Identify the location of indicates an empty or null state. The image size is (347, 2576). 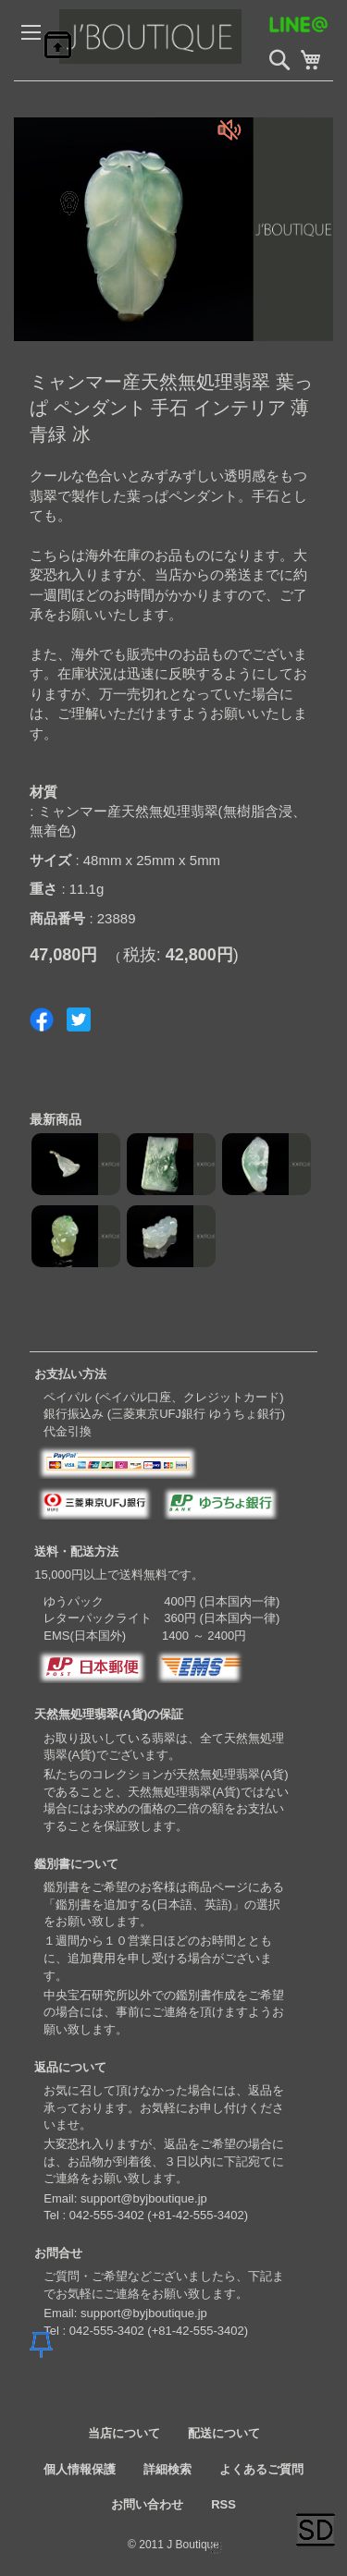
(216, 2547).